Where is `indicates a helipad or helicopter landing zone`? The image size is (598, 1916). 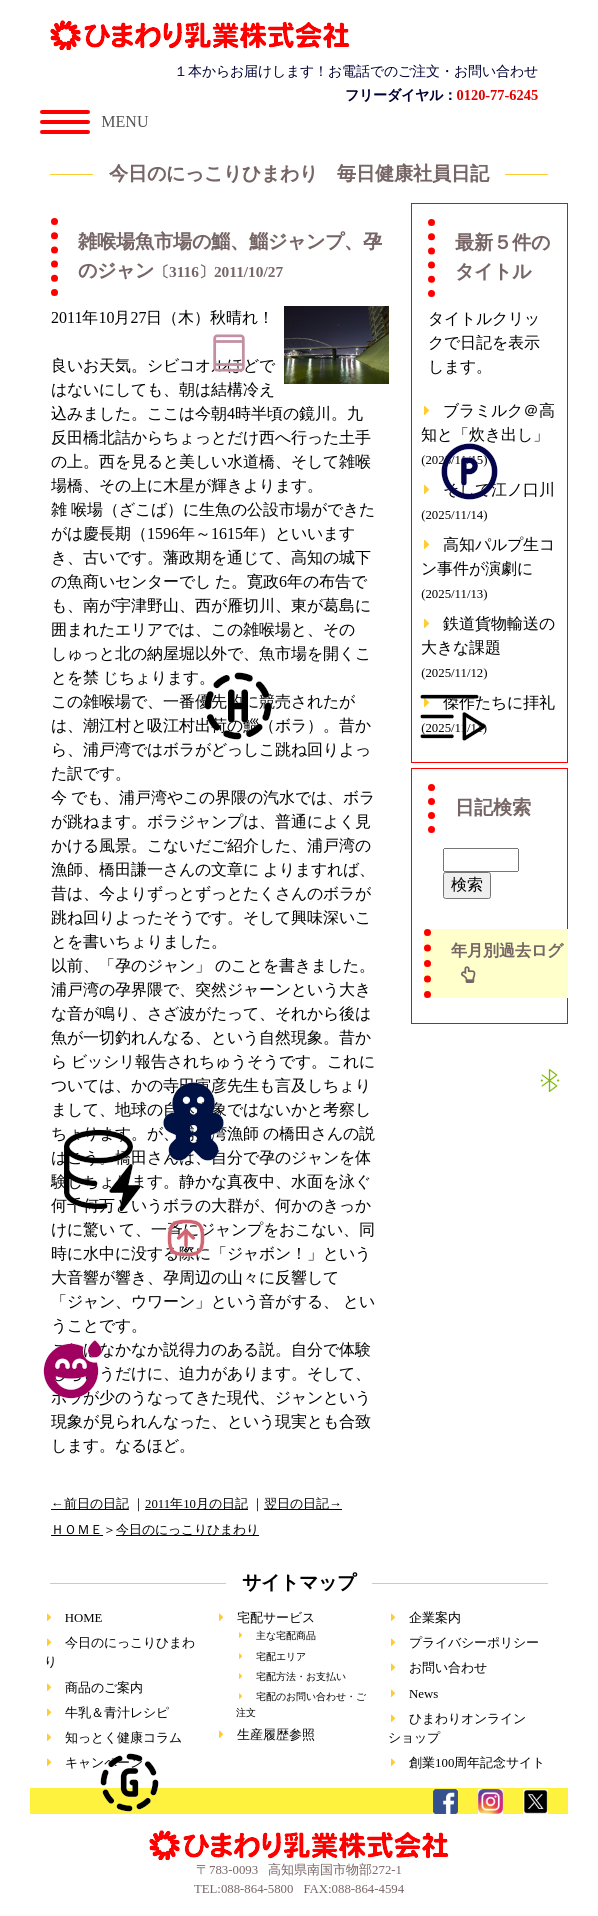
indicates a helipad or helicopter landing zone is located at coordinates (238, 706).